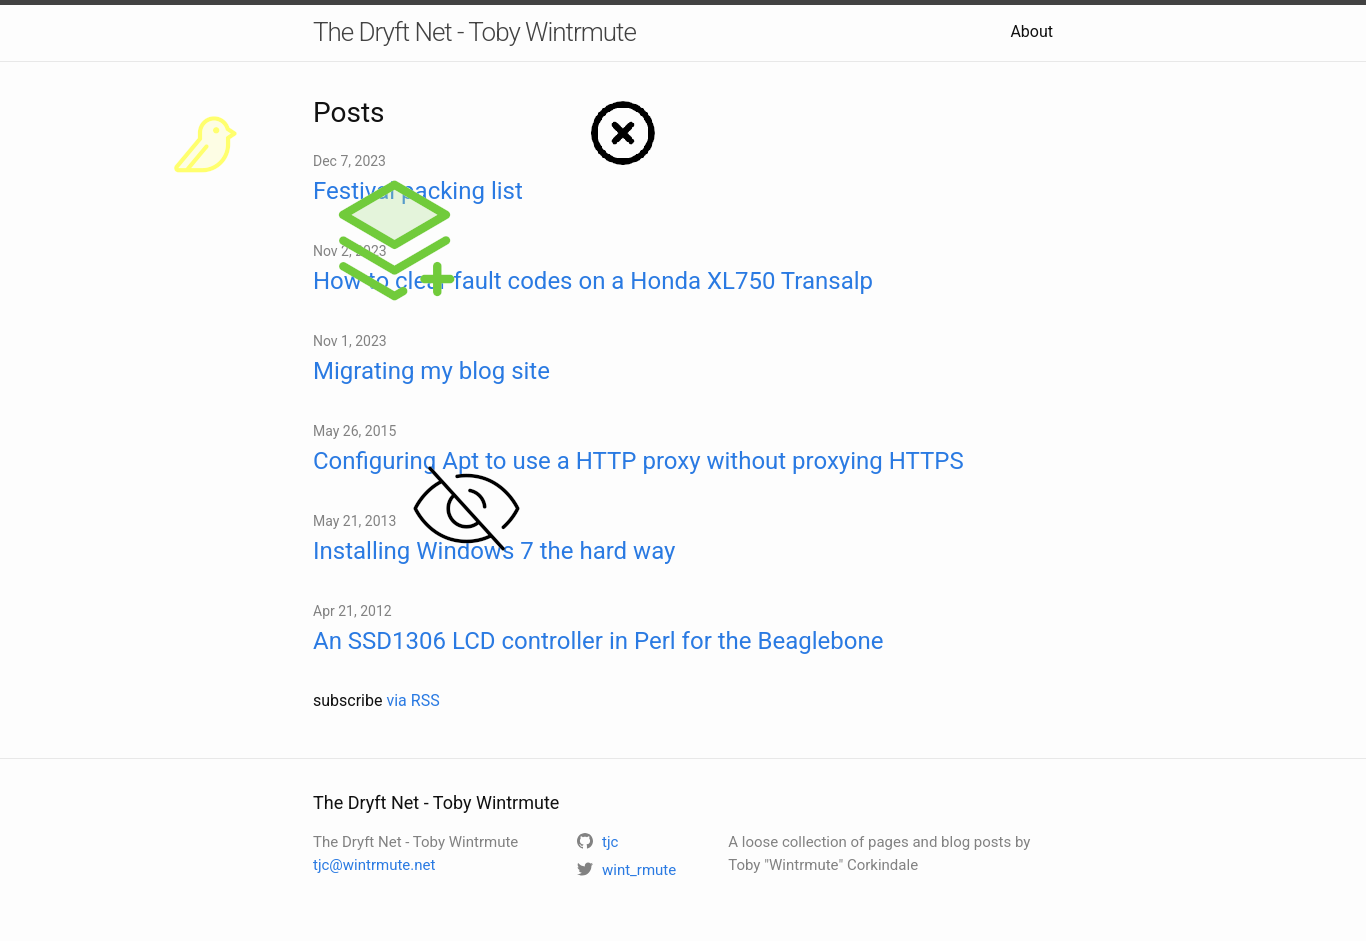  What do you see at coordinates (206, 146) in the screenshot?
I see `access twitter or social media sharing` at bounding box center [206, 146].